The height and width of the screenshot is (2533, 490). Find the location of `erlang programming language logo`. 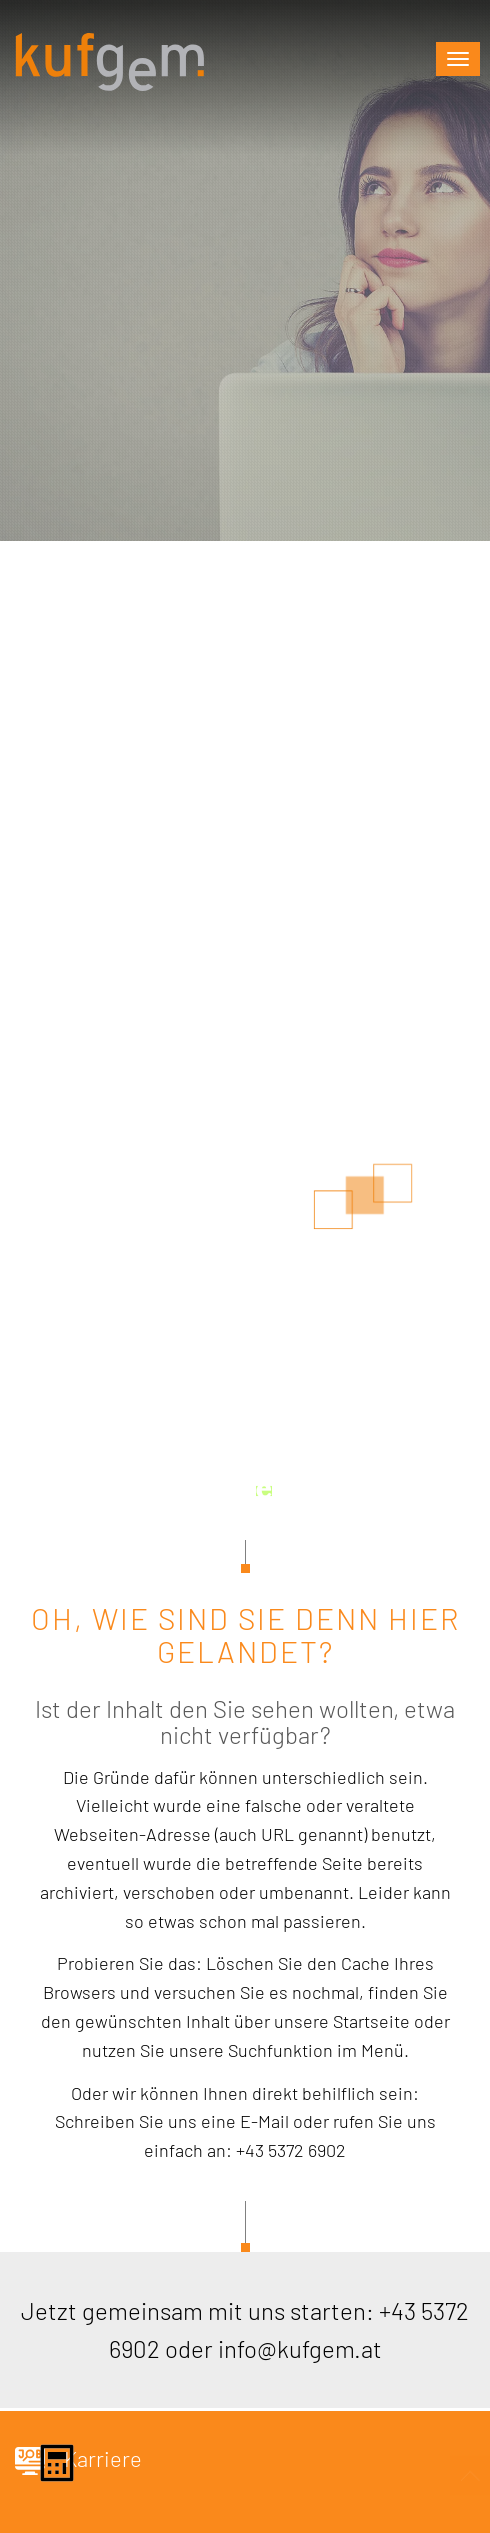

erlang programming language logo is located at coordinates (264, 1491).